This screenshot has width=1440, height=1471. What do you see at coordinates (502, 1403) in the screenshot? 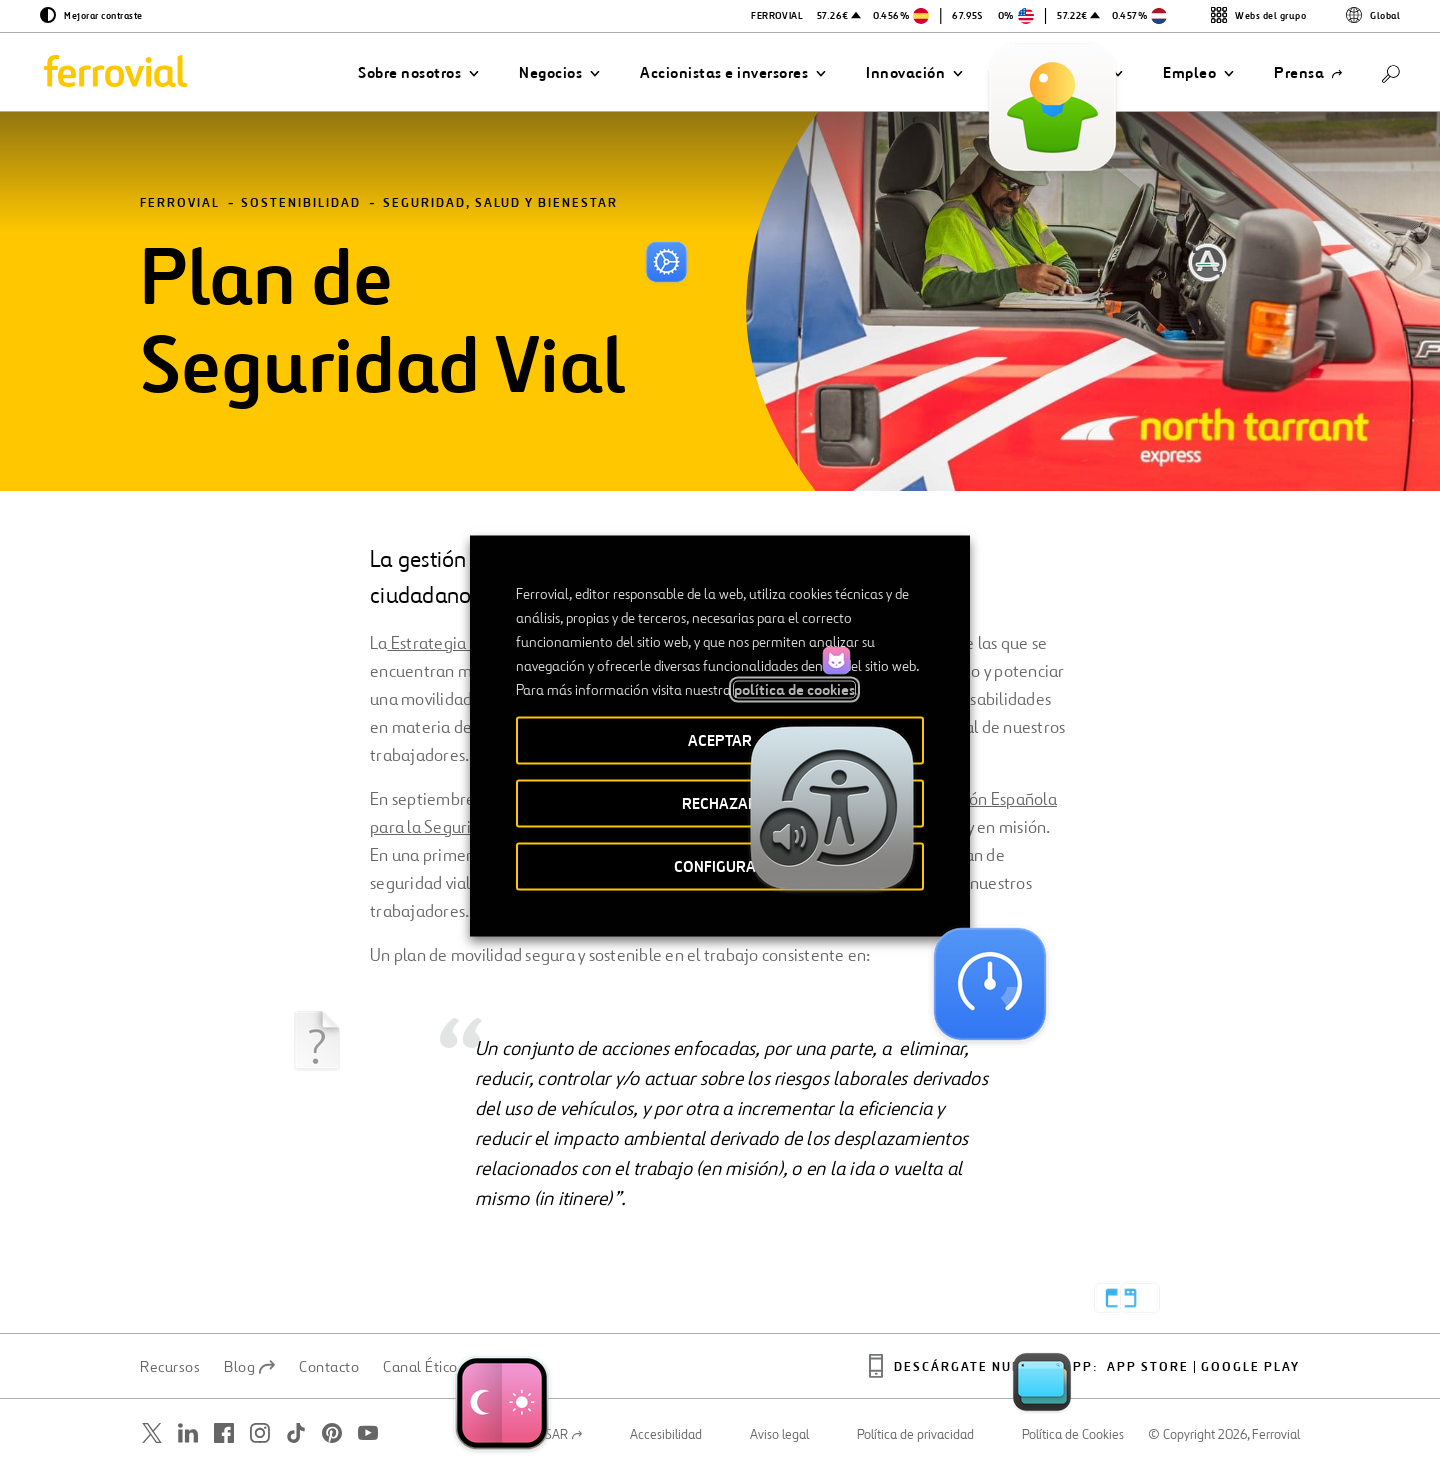
I see `open dynamic wallpaper editor app` at bounding box center [502, 1403].